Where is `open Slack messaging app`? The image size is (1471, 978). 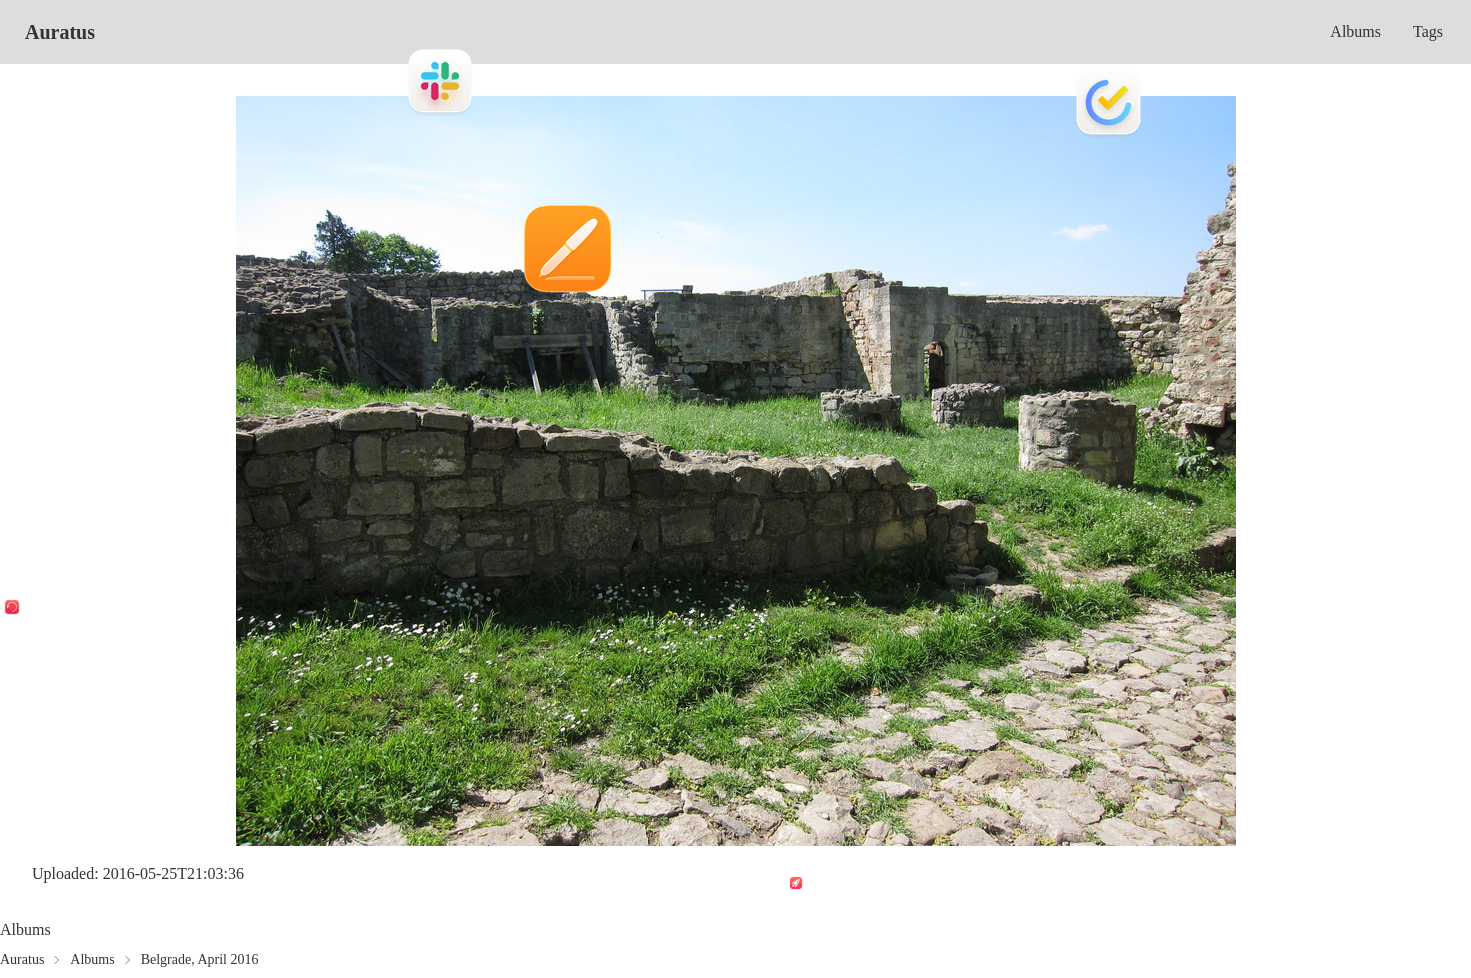
open Slack messaging app is located at coordinates (440, 81).